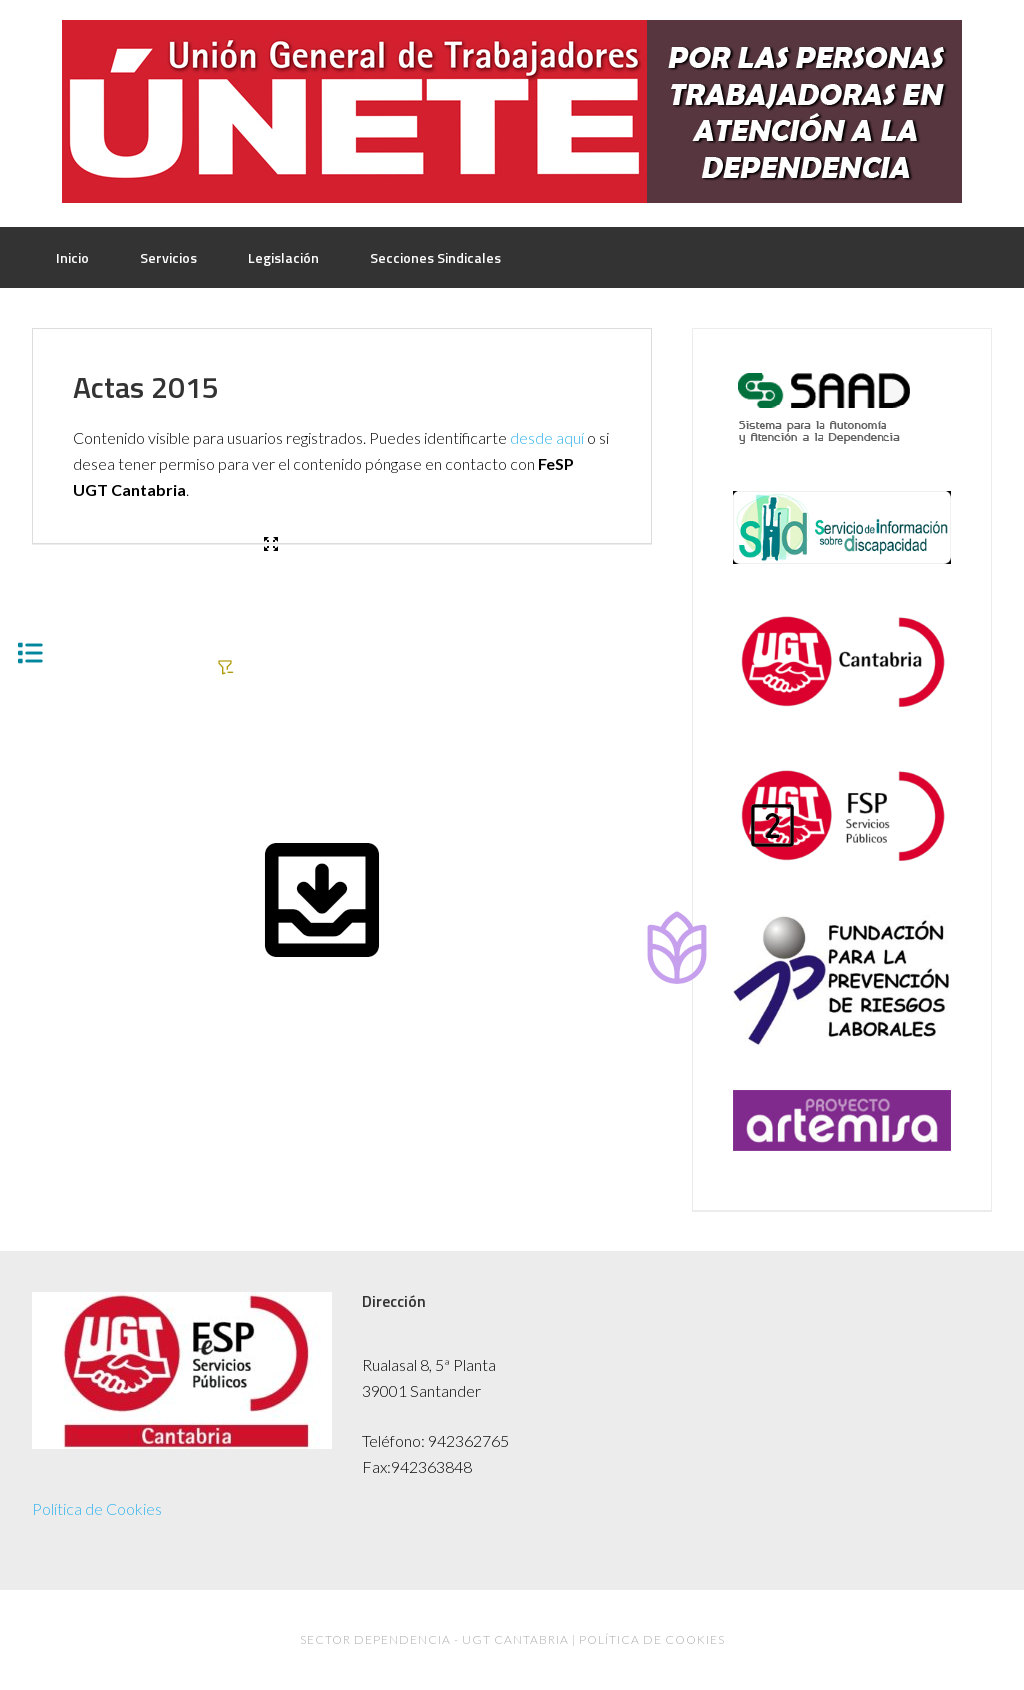 The height and width of the screenshot is (1690, 1024). I want to click on view items in list format, so click(30, 653).